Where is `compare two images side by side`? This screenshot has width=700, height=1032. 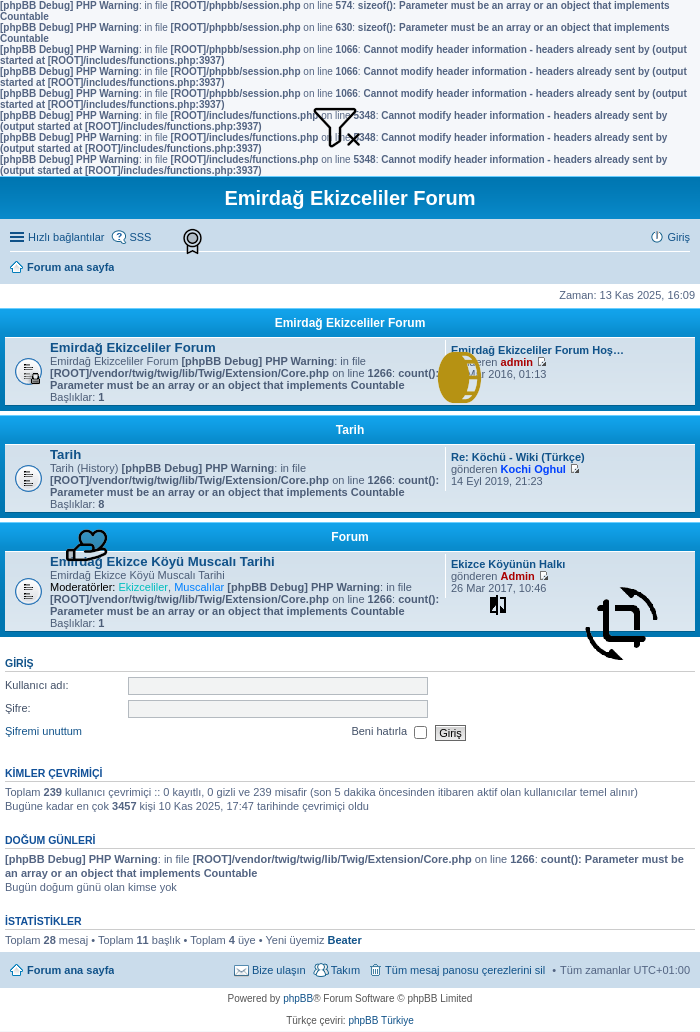 compare two images side by side is located at coordinates (498, 605).